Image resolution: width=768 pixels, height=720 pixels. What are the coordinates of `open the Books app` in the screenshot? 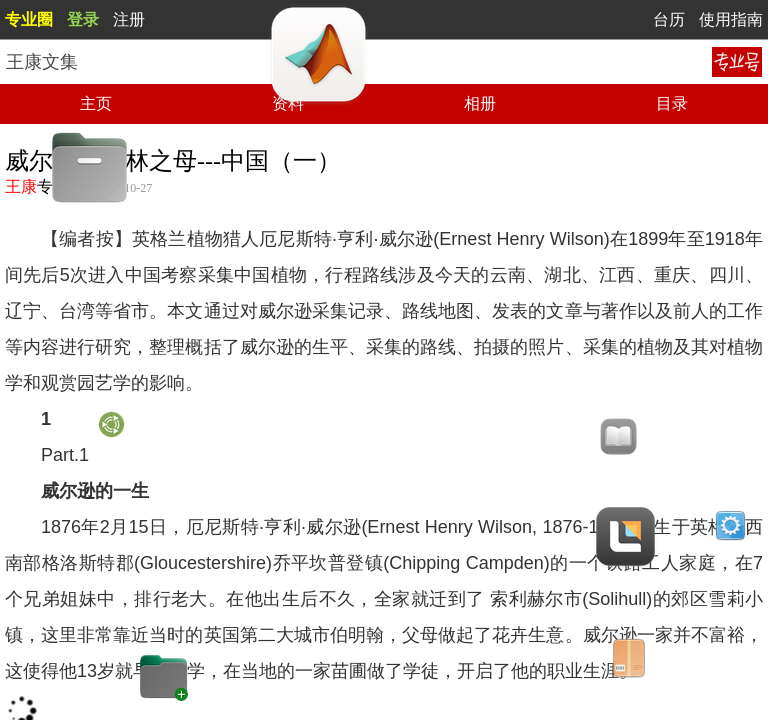 It's located at (618, 436).